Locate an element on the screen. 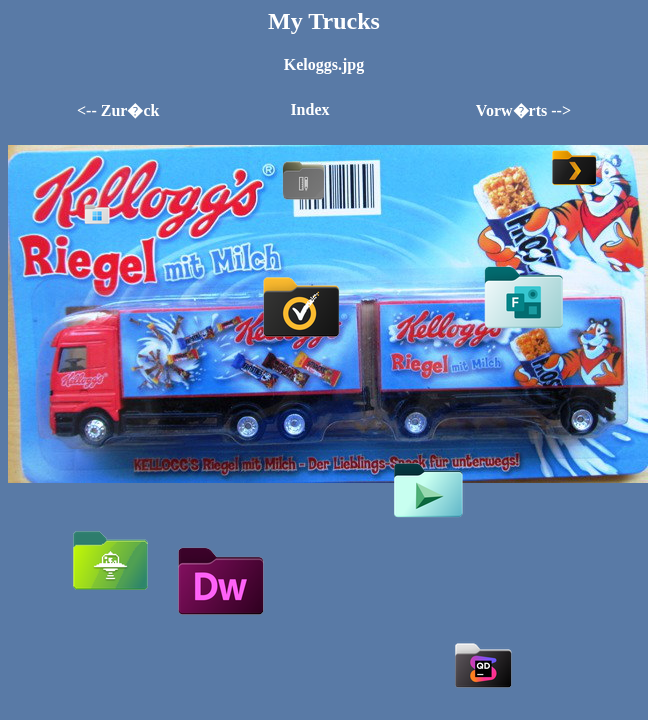 This screenshot has width=648, height=720. folder containing adobe dreamweaver project files is located at coordinates (220, 583).